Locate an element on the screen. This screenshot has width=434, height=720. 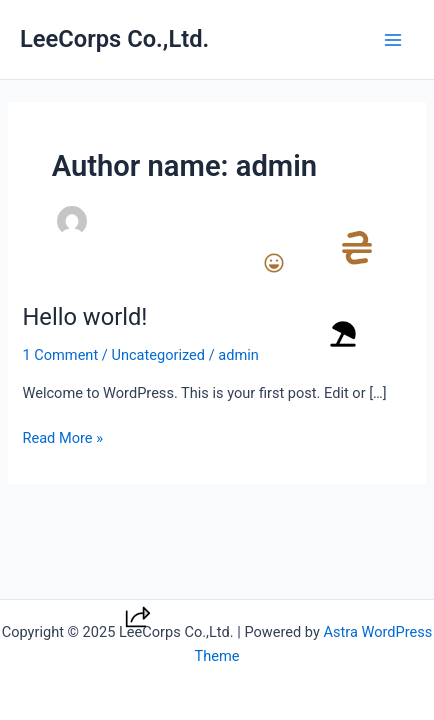
react with laughter to a message or post is located at coordinates (274, 263).